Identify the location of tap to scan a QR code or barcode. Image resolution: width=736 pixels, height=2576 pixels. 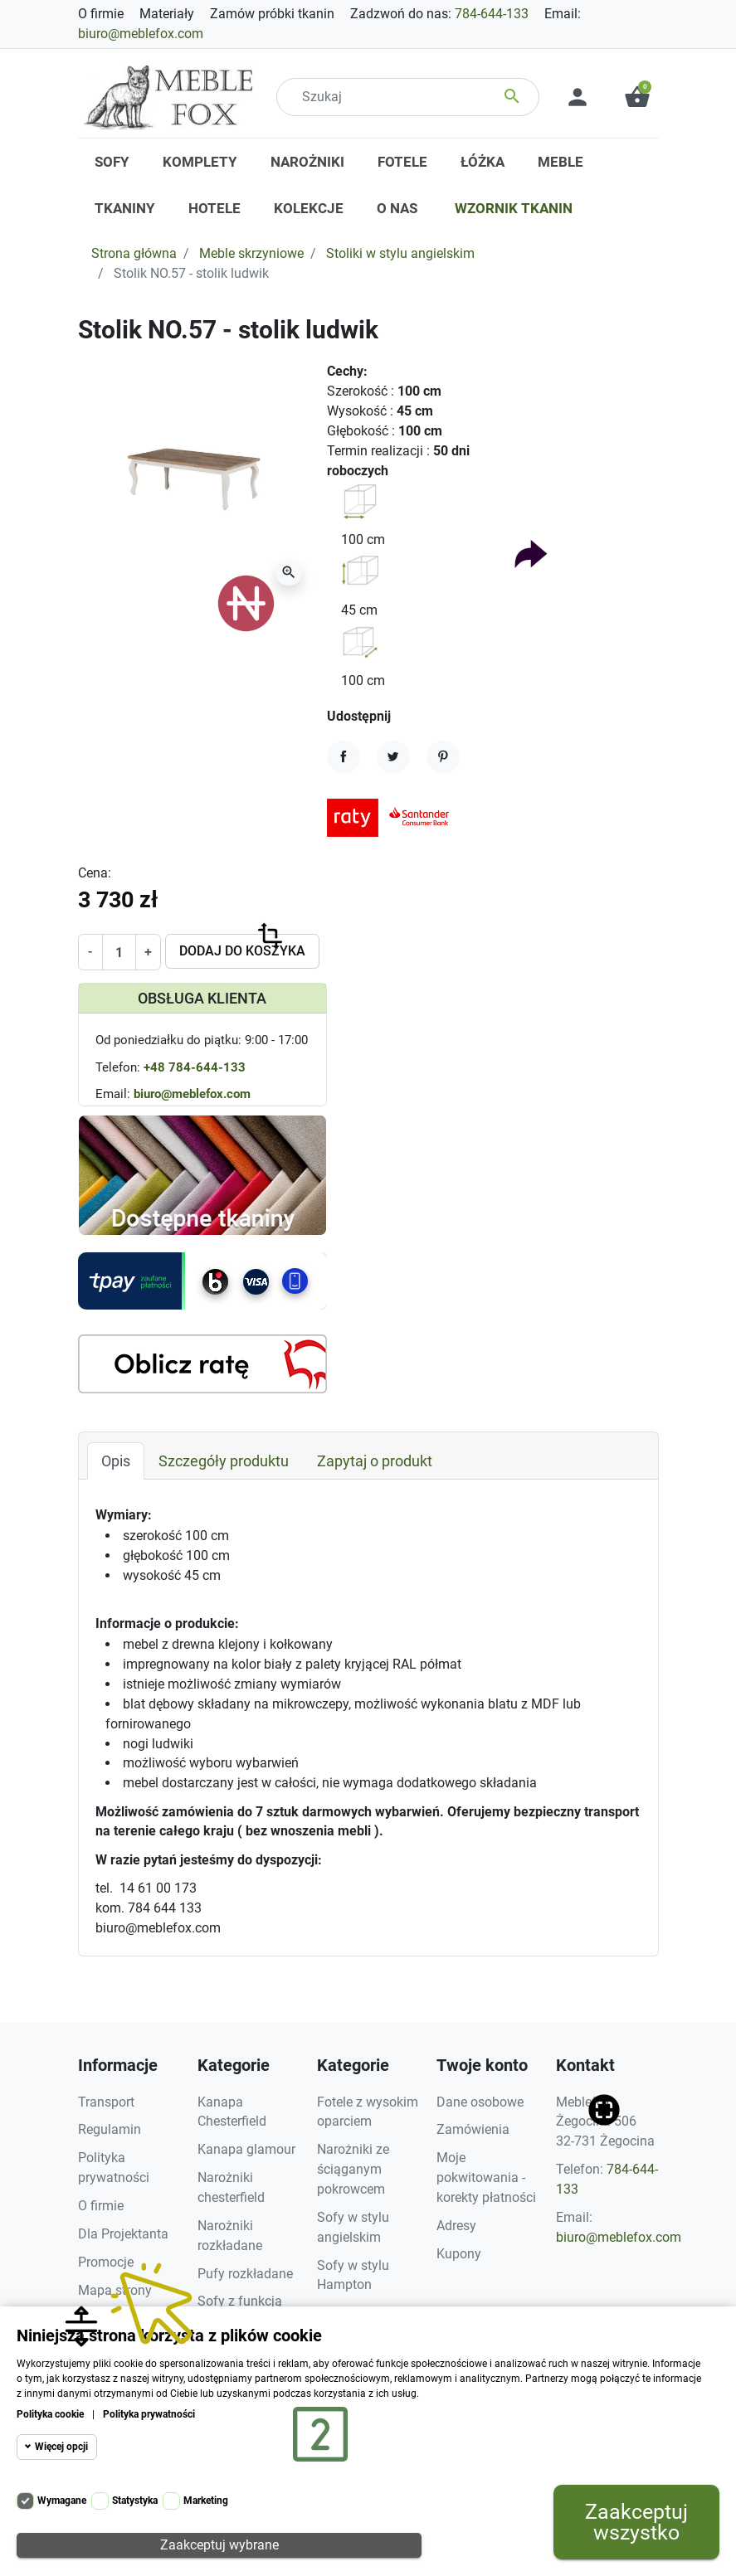
(604, 2110).